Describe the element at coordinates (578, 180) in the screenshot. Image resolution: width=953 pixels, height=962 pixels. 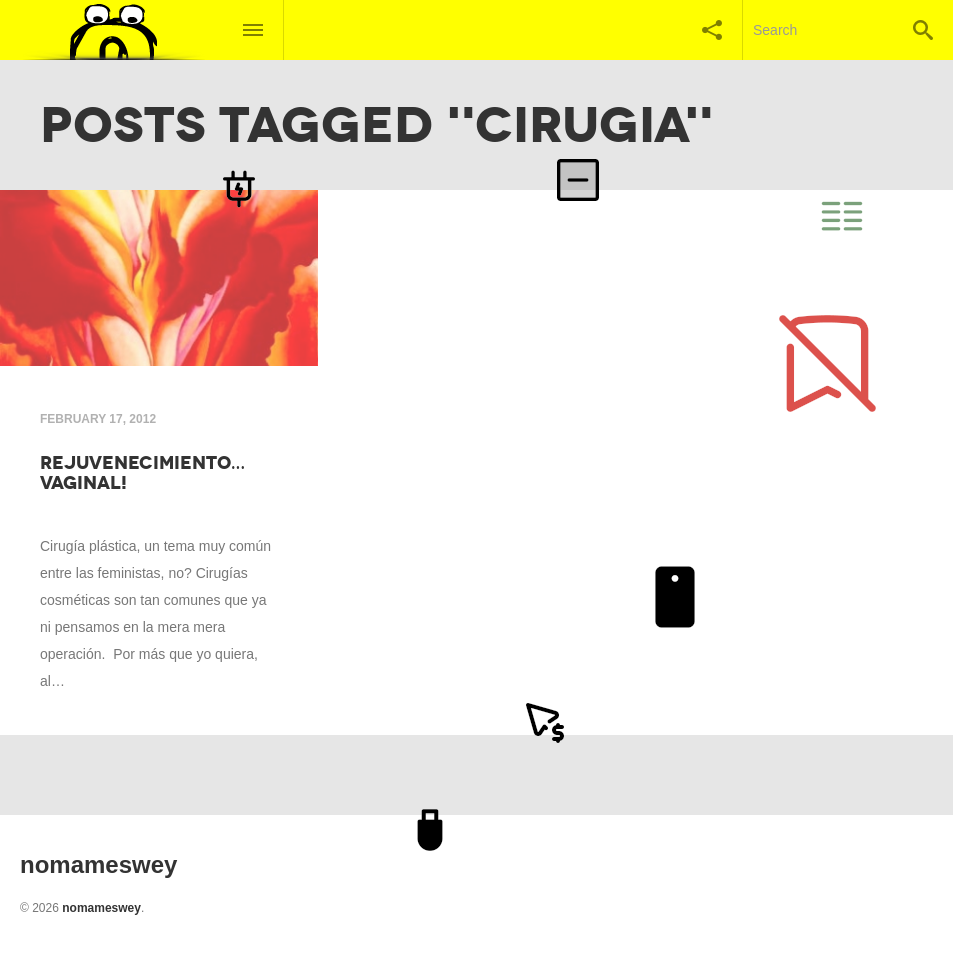
I see `collapse or minimize a section` at that location.